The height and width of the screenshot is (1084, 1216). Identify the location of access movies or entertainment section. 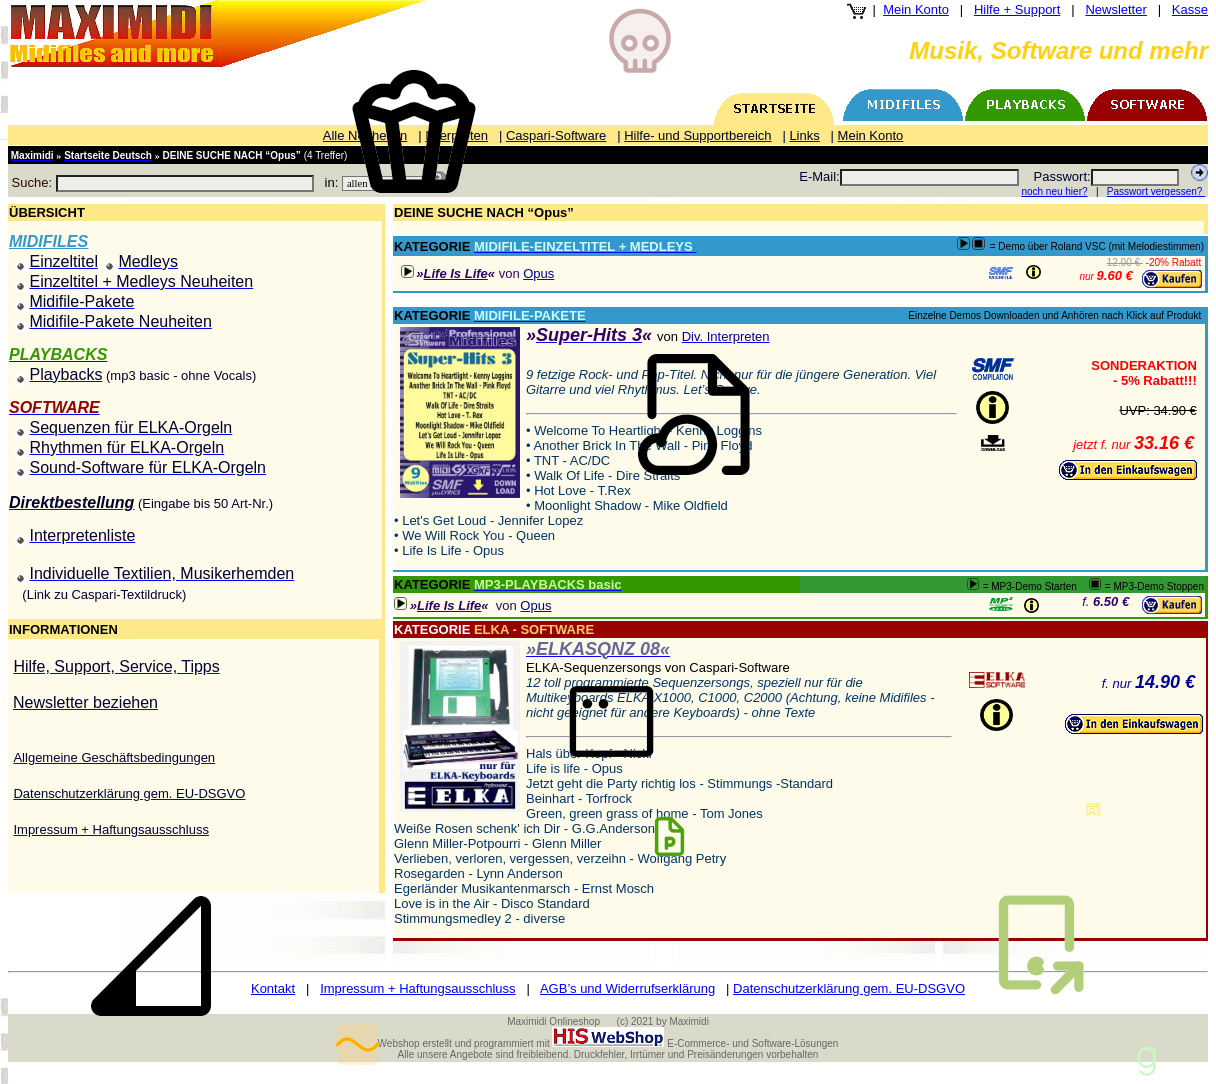
(414, 136).